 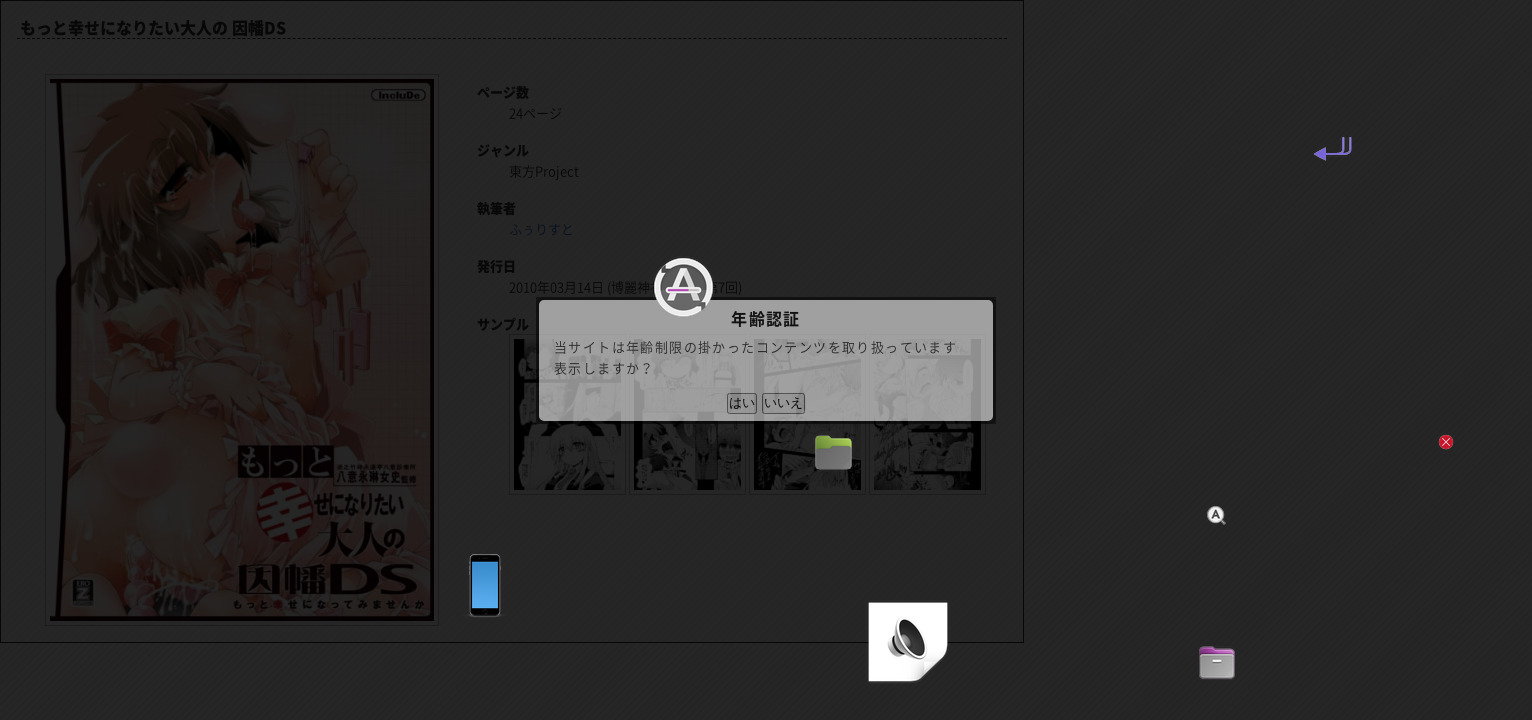 What do you see at coordinates (833, 452) in the screenshot?
I see `open folder containing files` at bounding box center [833, 452].